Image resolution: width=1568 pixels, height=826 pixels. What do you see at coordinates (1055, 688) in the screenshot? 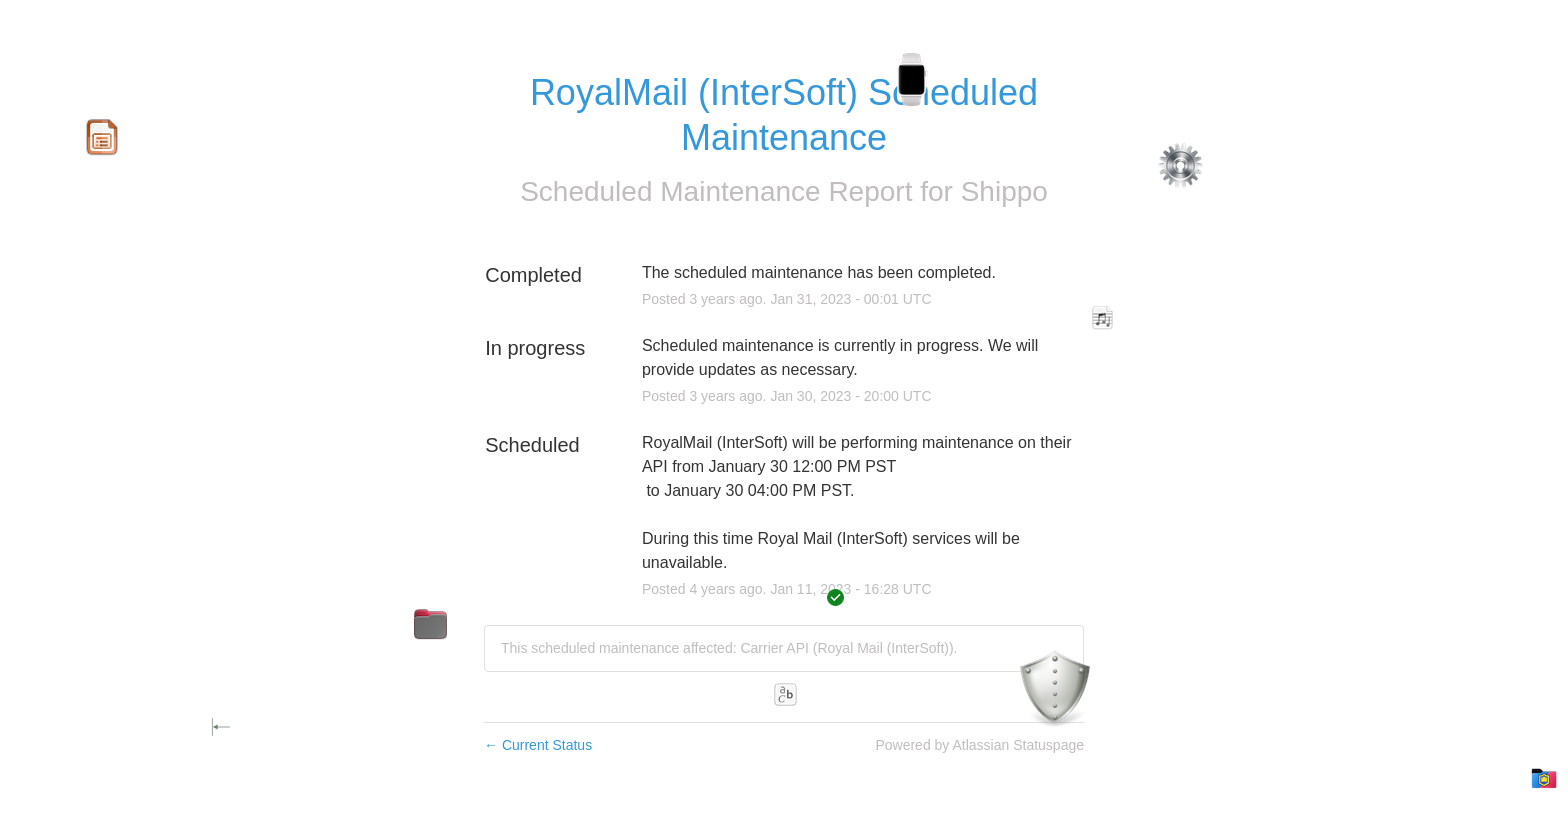
I see `indicates medium security level` at bounding box center [1055, 688].